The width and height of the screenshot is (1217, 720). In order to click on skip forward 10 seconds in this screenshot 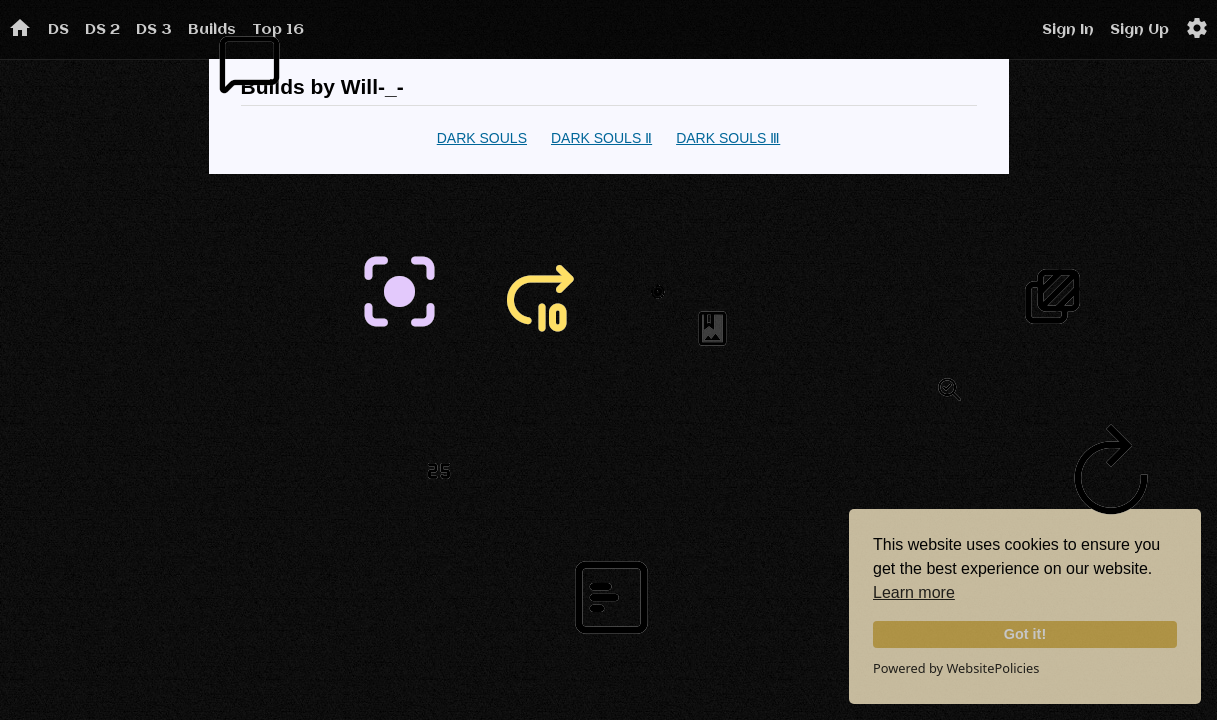, I will do `click(542, 300)`.